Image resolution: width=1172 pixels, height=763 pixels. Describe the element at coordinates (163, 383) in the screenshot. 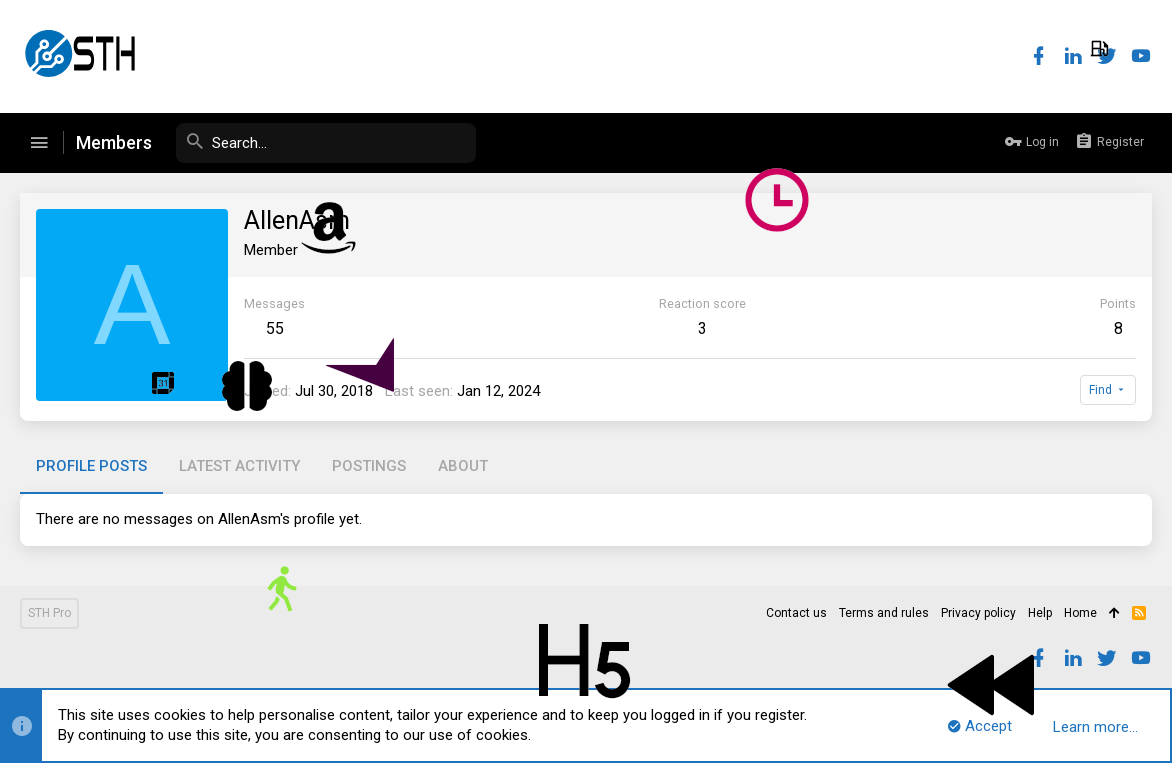

I see `open google calendar` at that location.